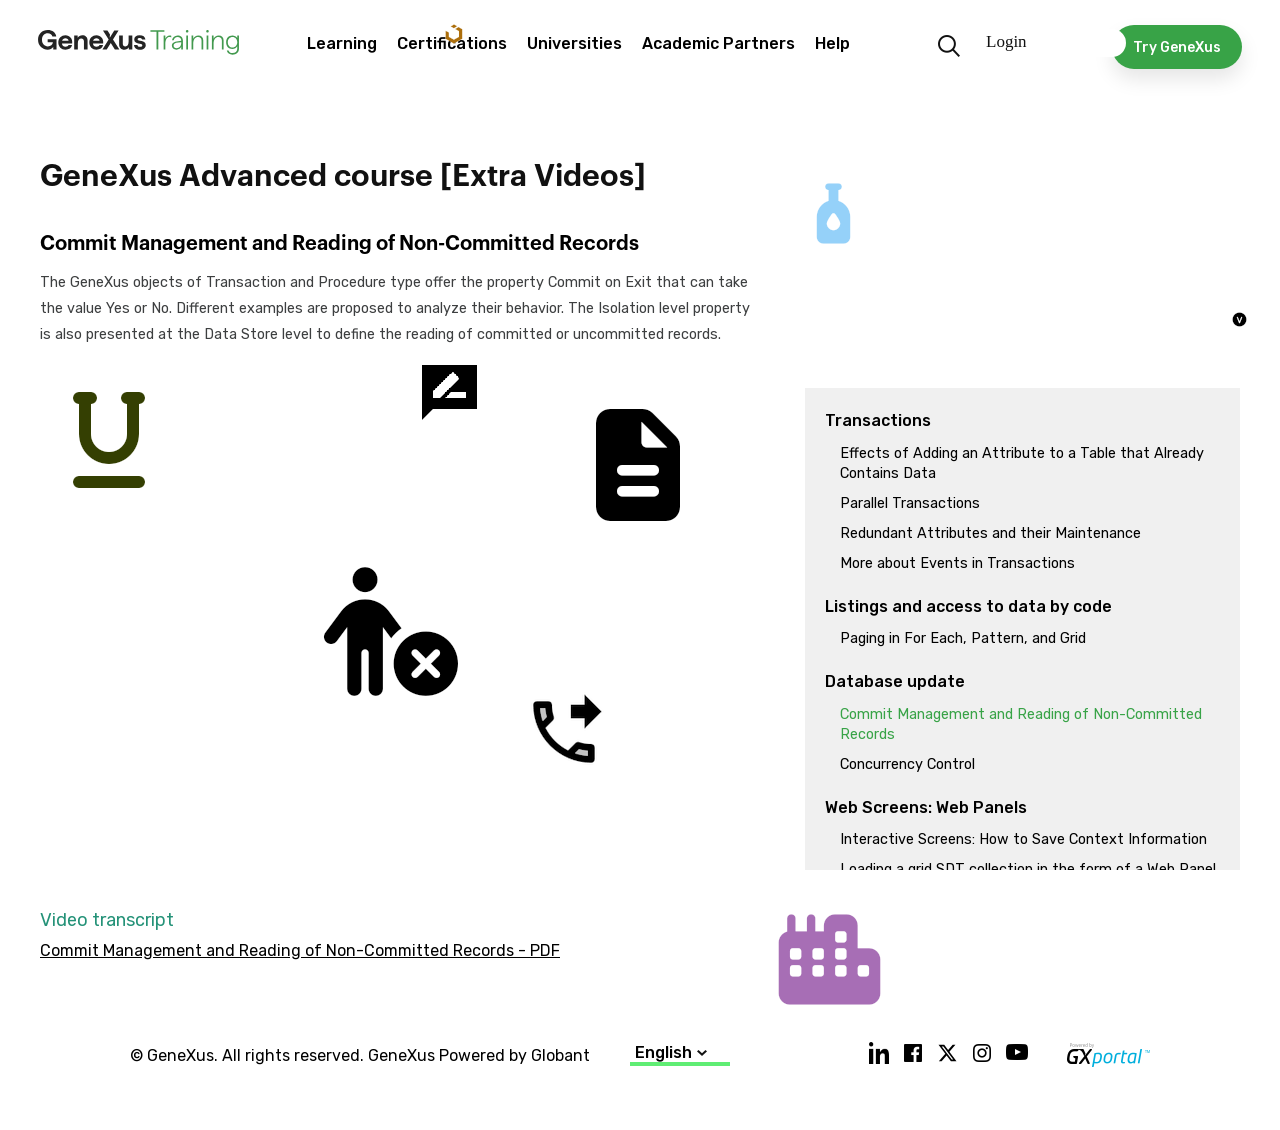 The height and width of the screenshot is (1130, 1280). I want to click on UIkit framework logo, so click(454, 34).